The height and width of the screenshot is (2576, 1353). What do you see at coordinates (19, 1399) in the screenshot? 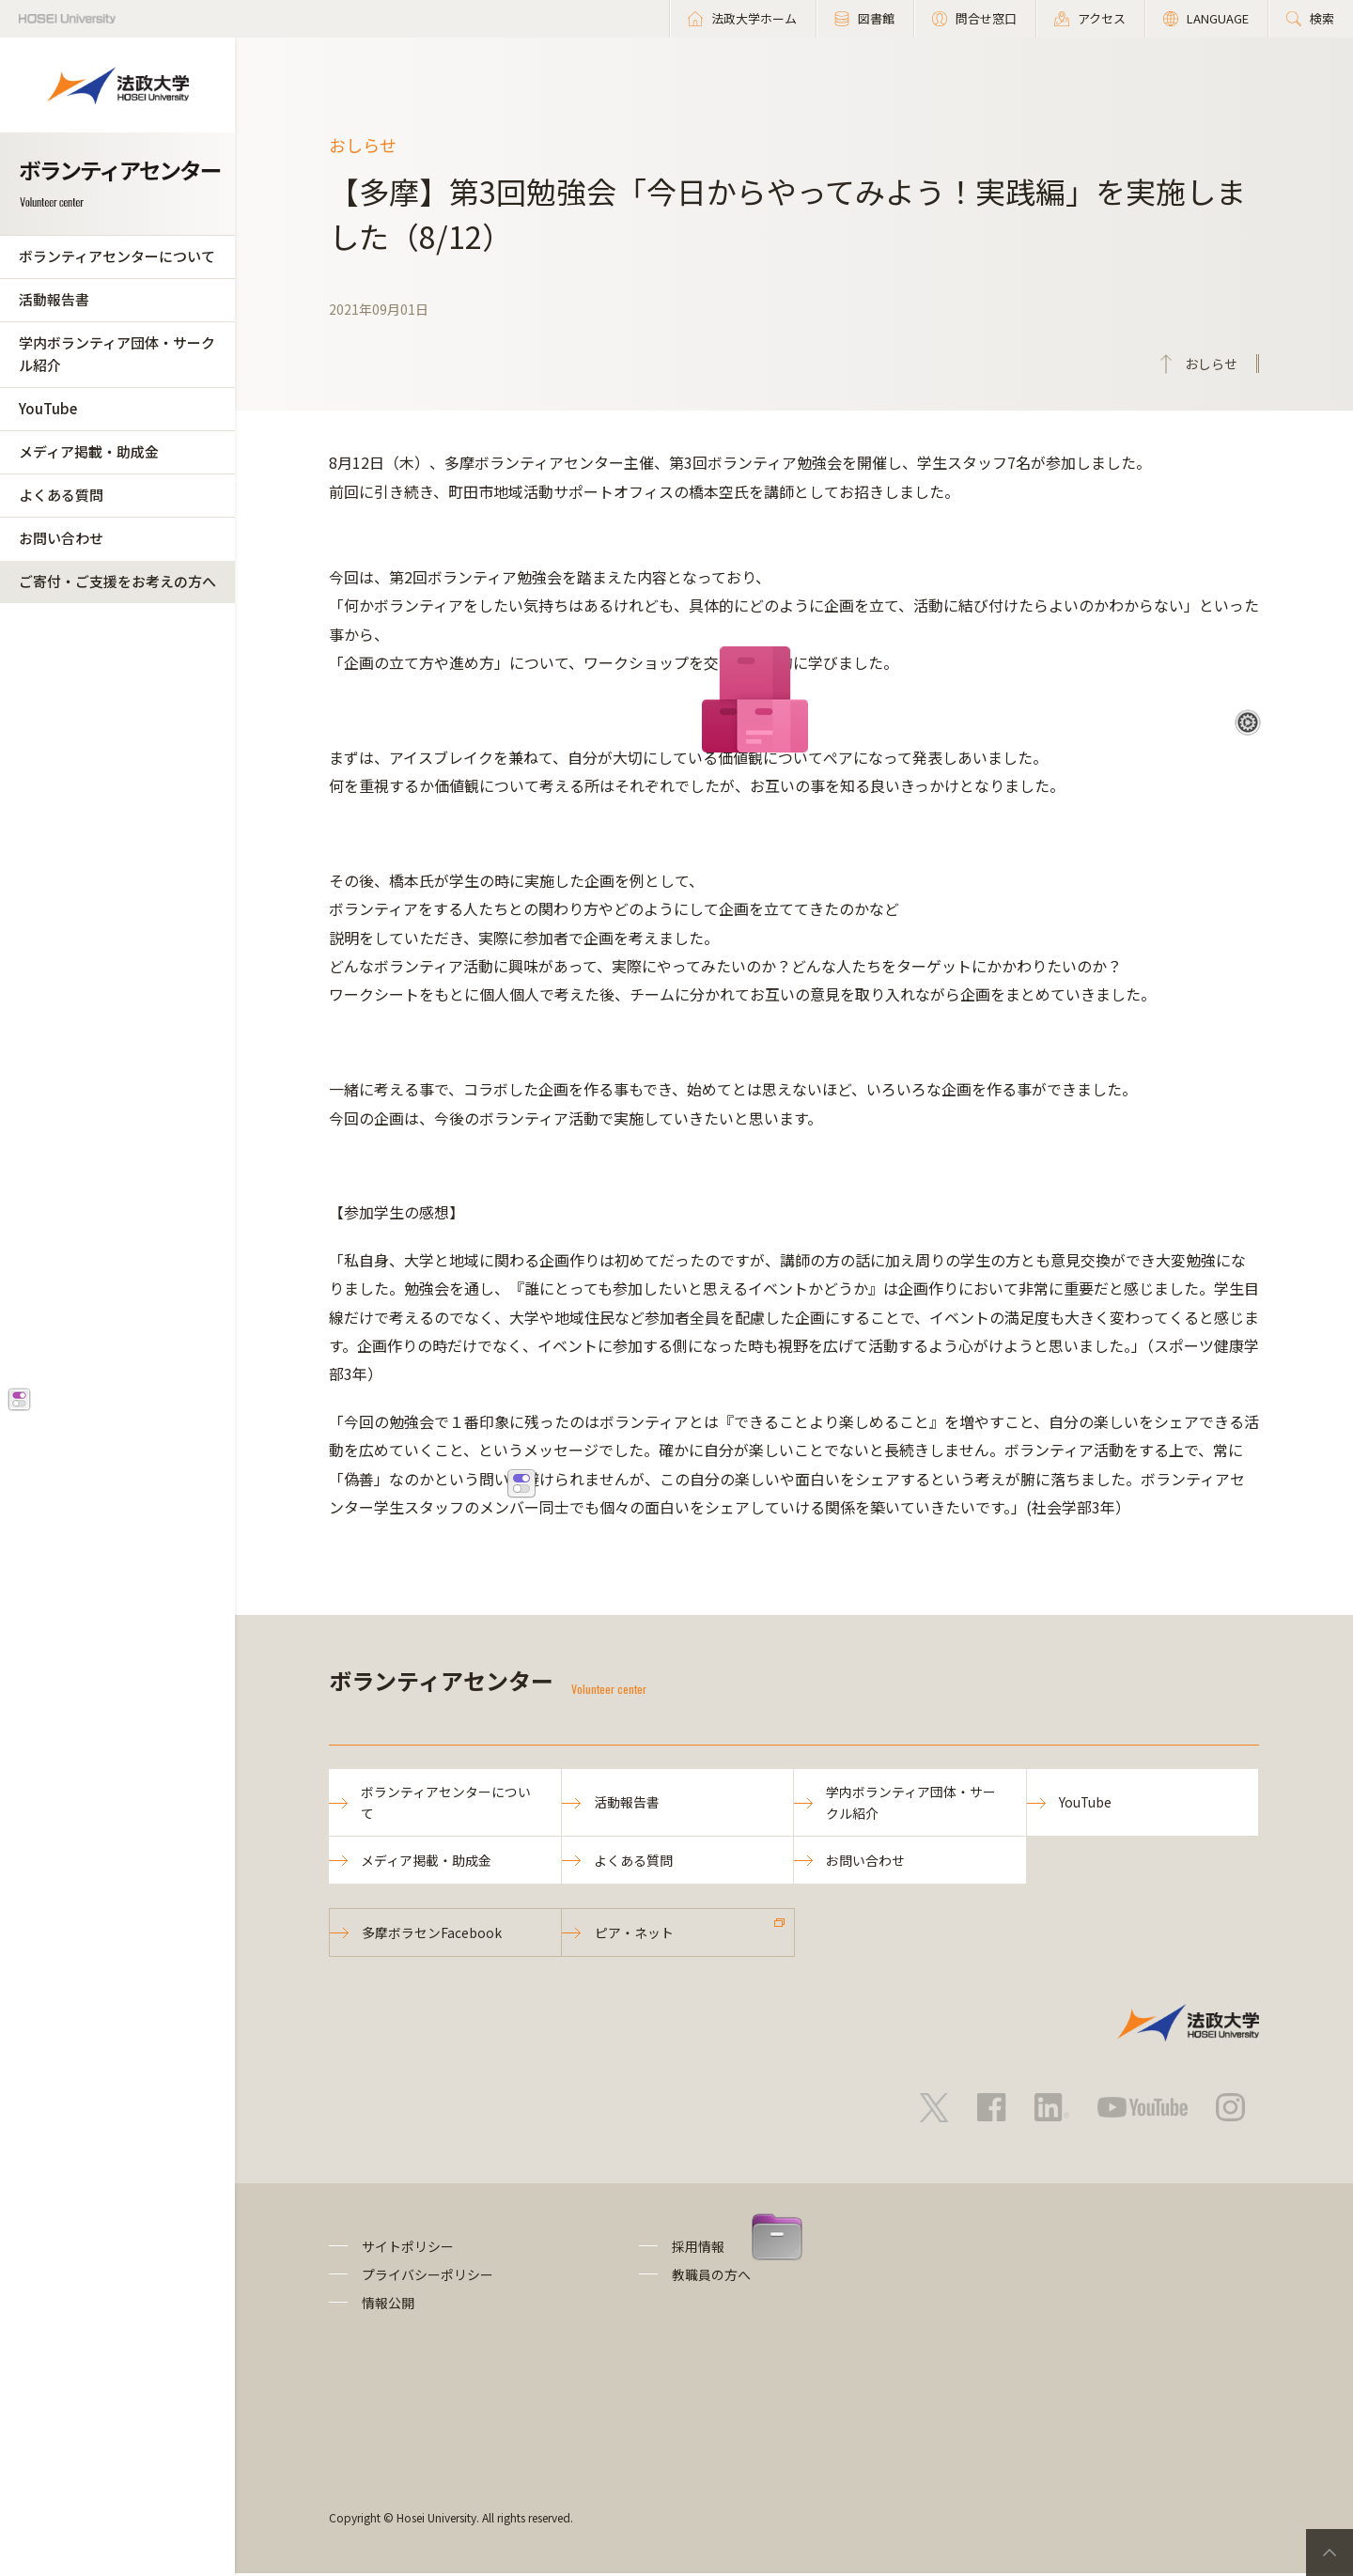
I see `open desktop preferences or settings` at bounding box center [19, 1399].